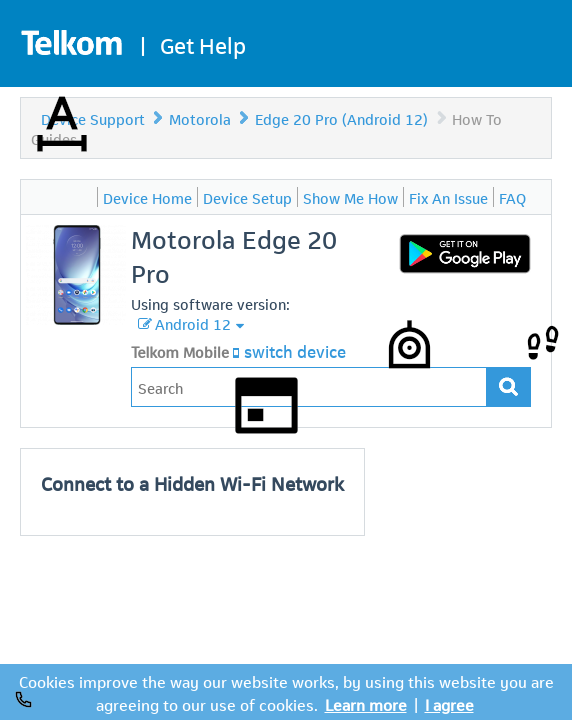 The height and width of the screenshot is (720, 572). What do you see at coordinates (62, 124) in the screenshot?
I see `adjust letter spacing in text` at bounding box center [62, 124].